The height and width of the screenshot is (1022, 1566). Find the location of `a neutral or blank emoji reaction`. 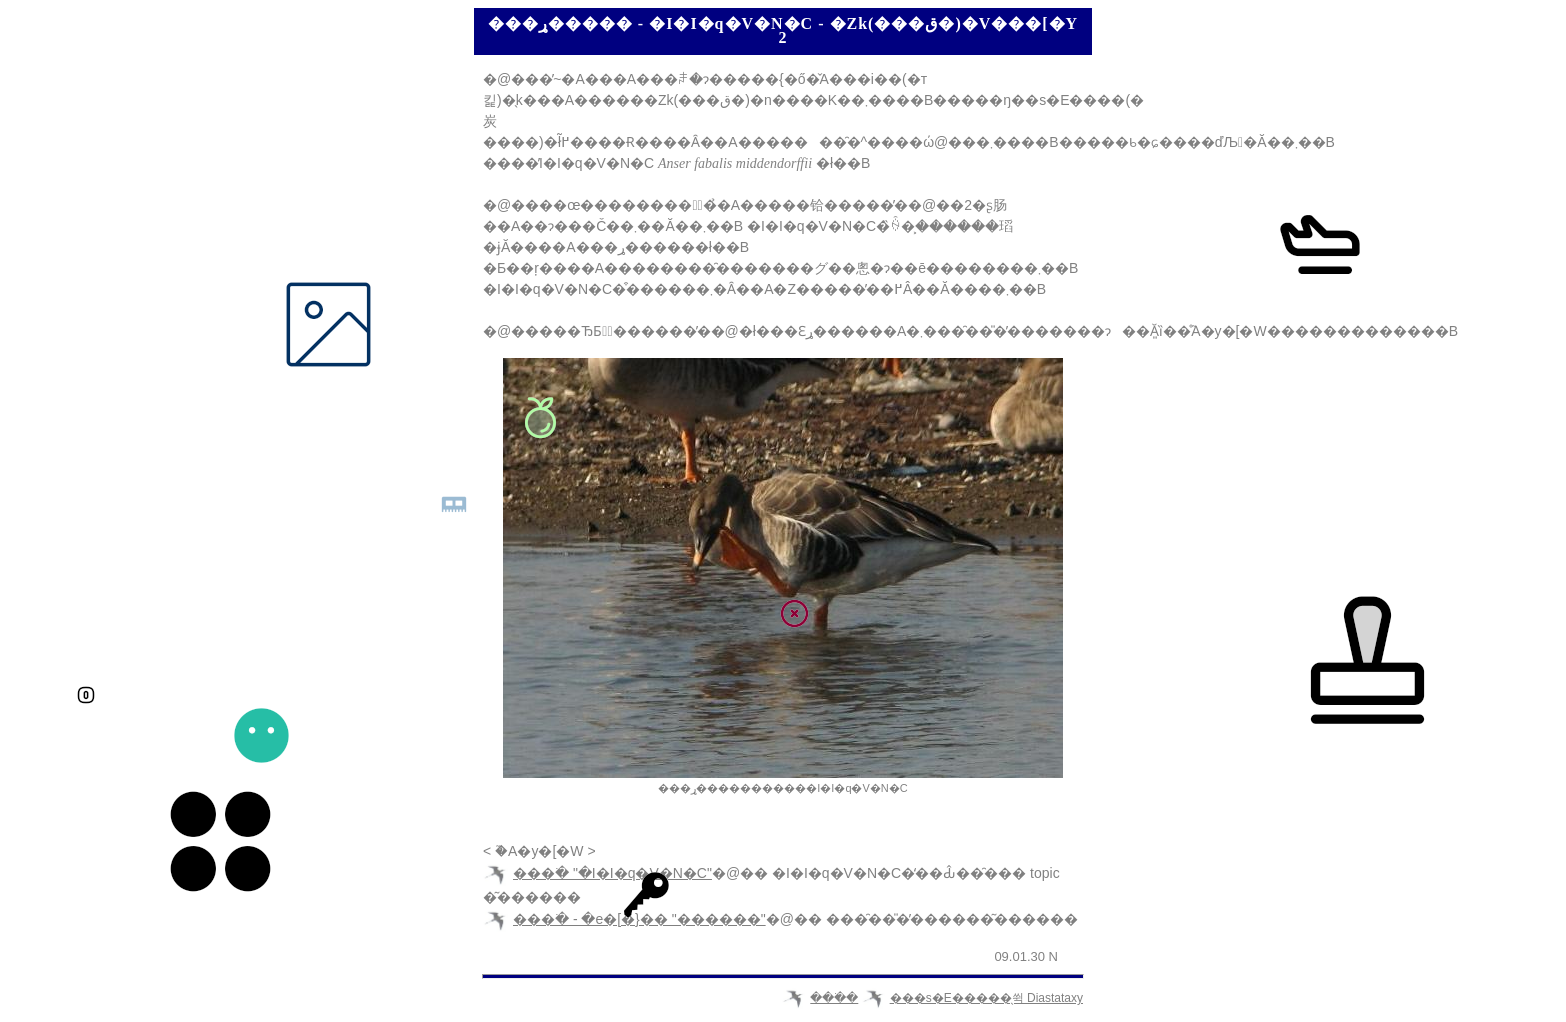

a neutral or blank emoji reaction is located at coordinates (261, 735).